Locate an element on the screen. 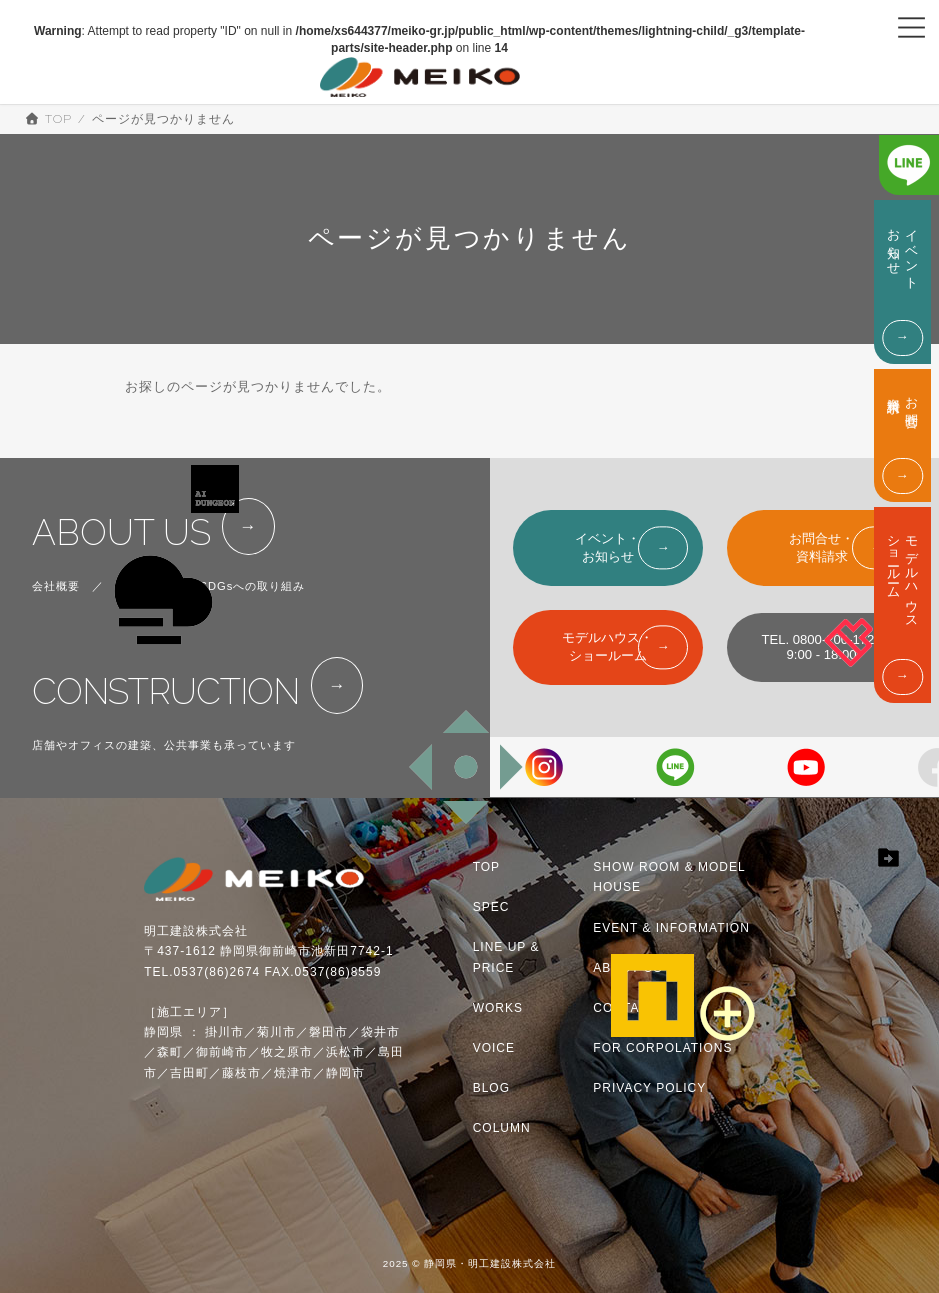 Image resolution: width=939 pixels, height=1293 pixels. indicates windy weather conditions is located at coordinates (163, 595).